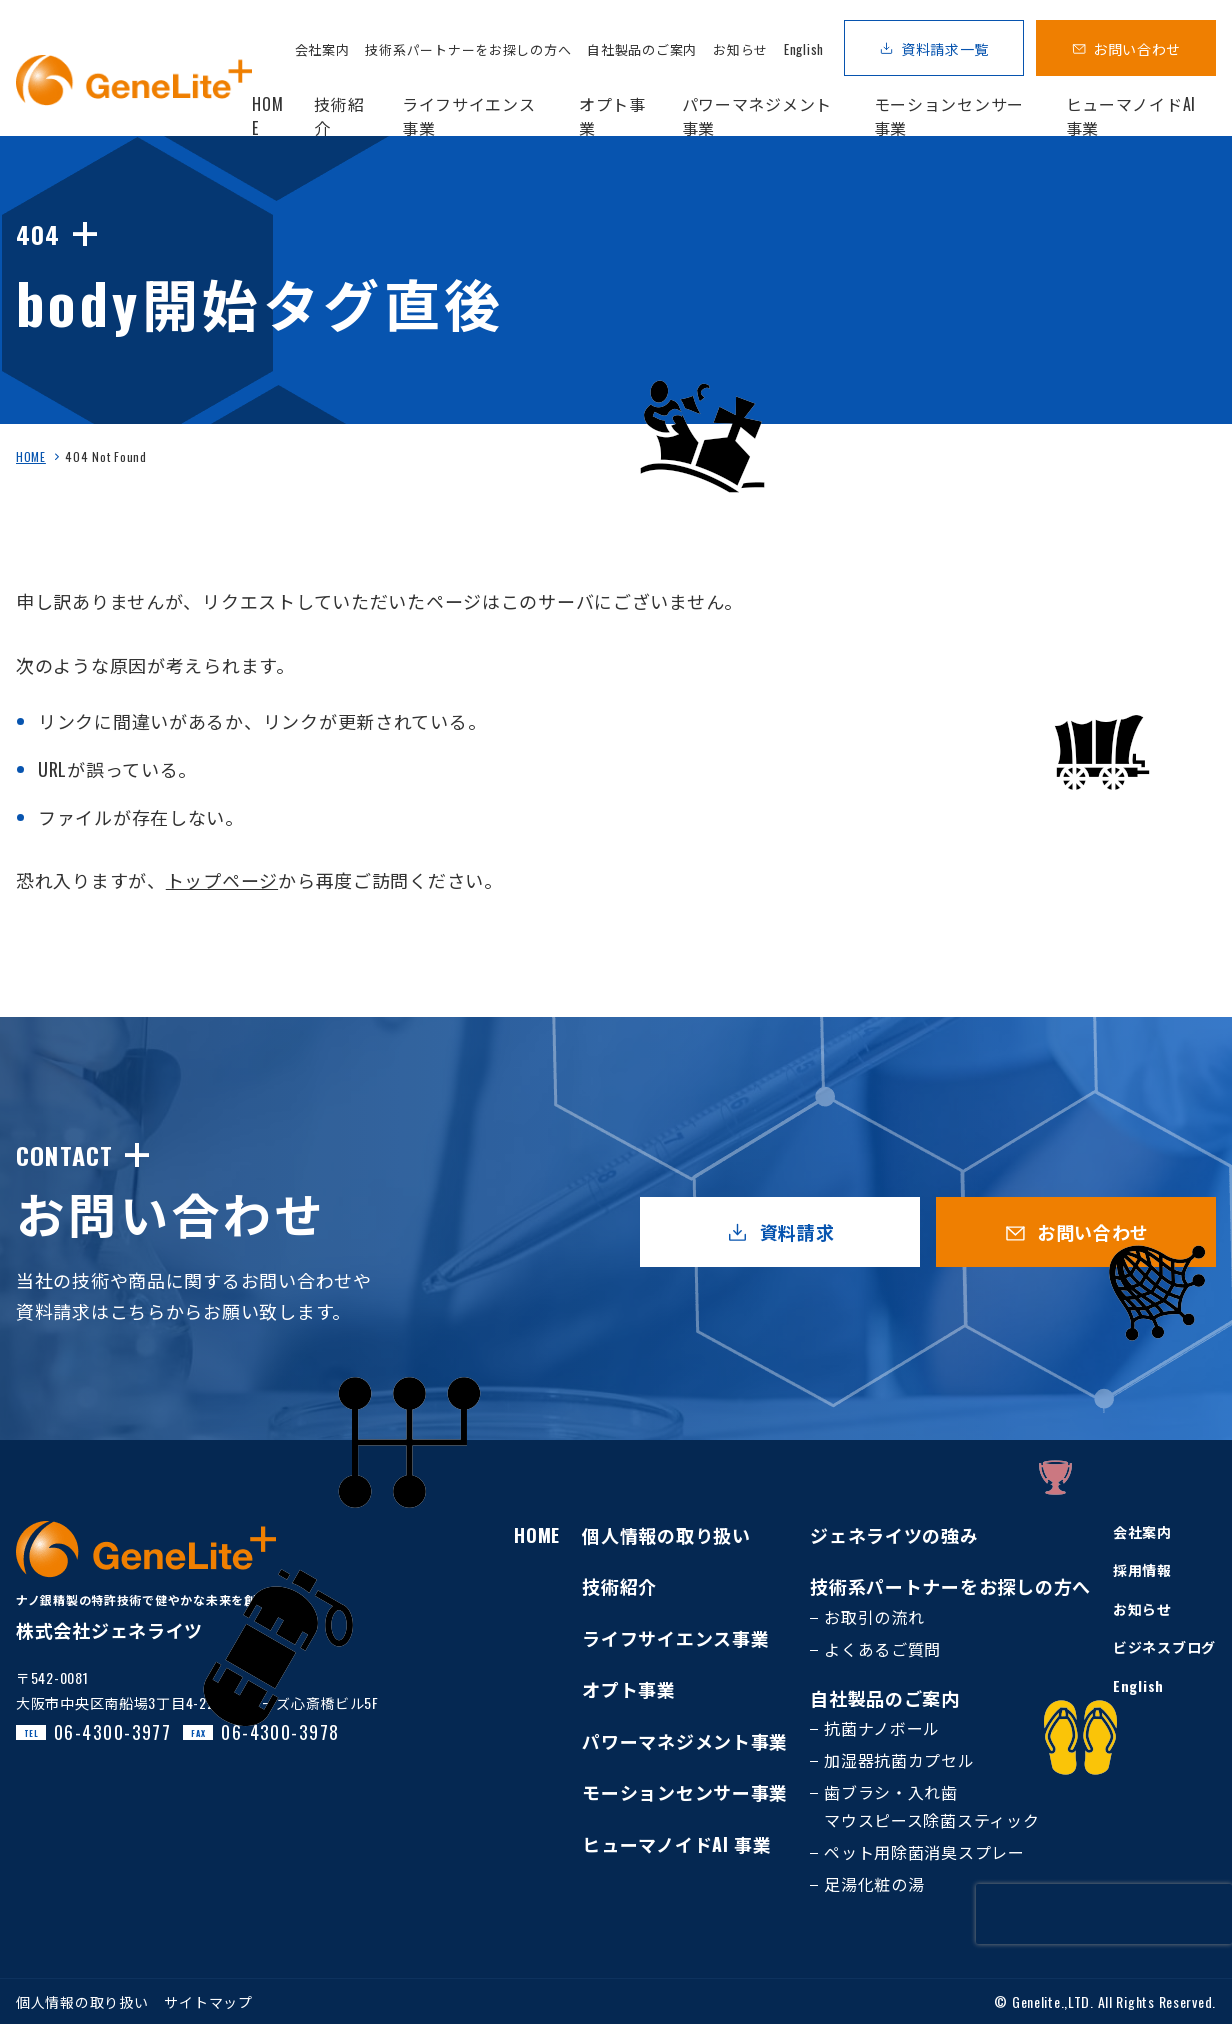 The width and height of the screenshot is (1232, 2024). I want to click on fishing net tool or equipment in a game, so click(1157, 1293).